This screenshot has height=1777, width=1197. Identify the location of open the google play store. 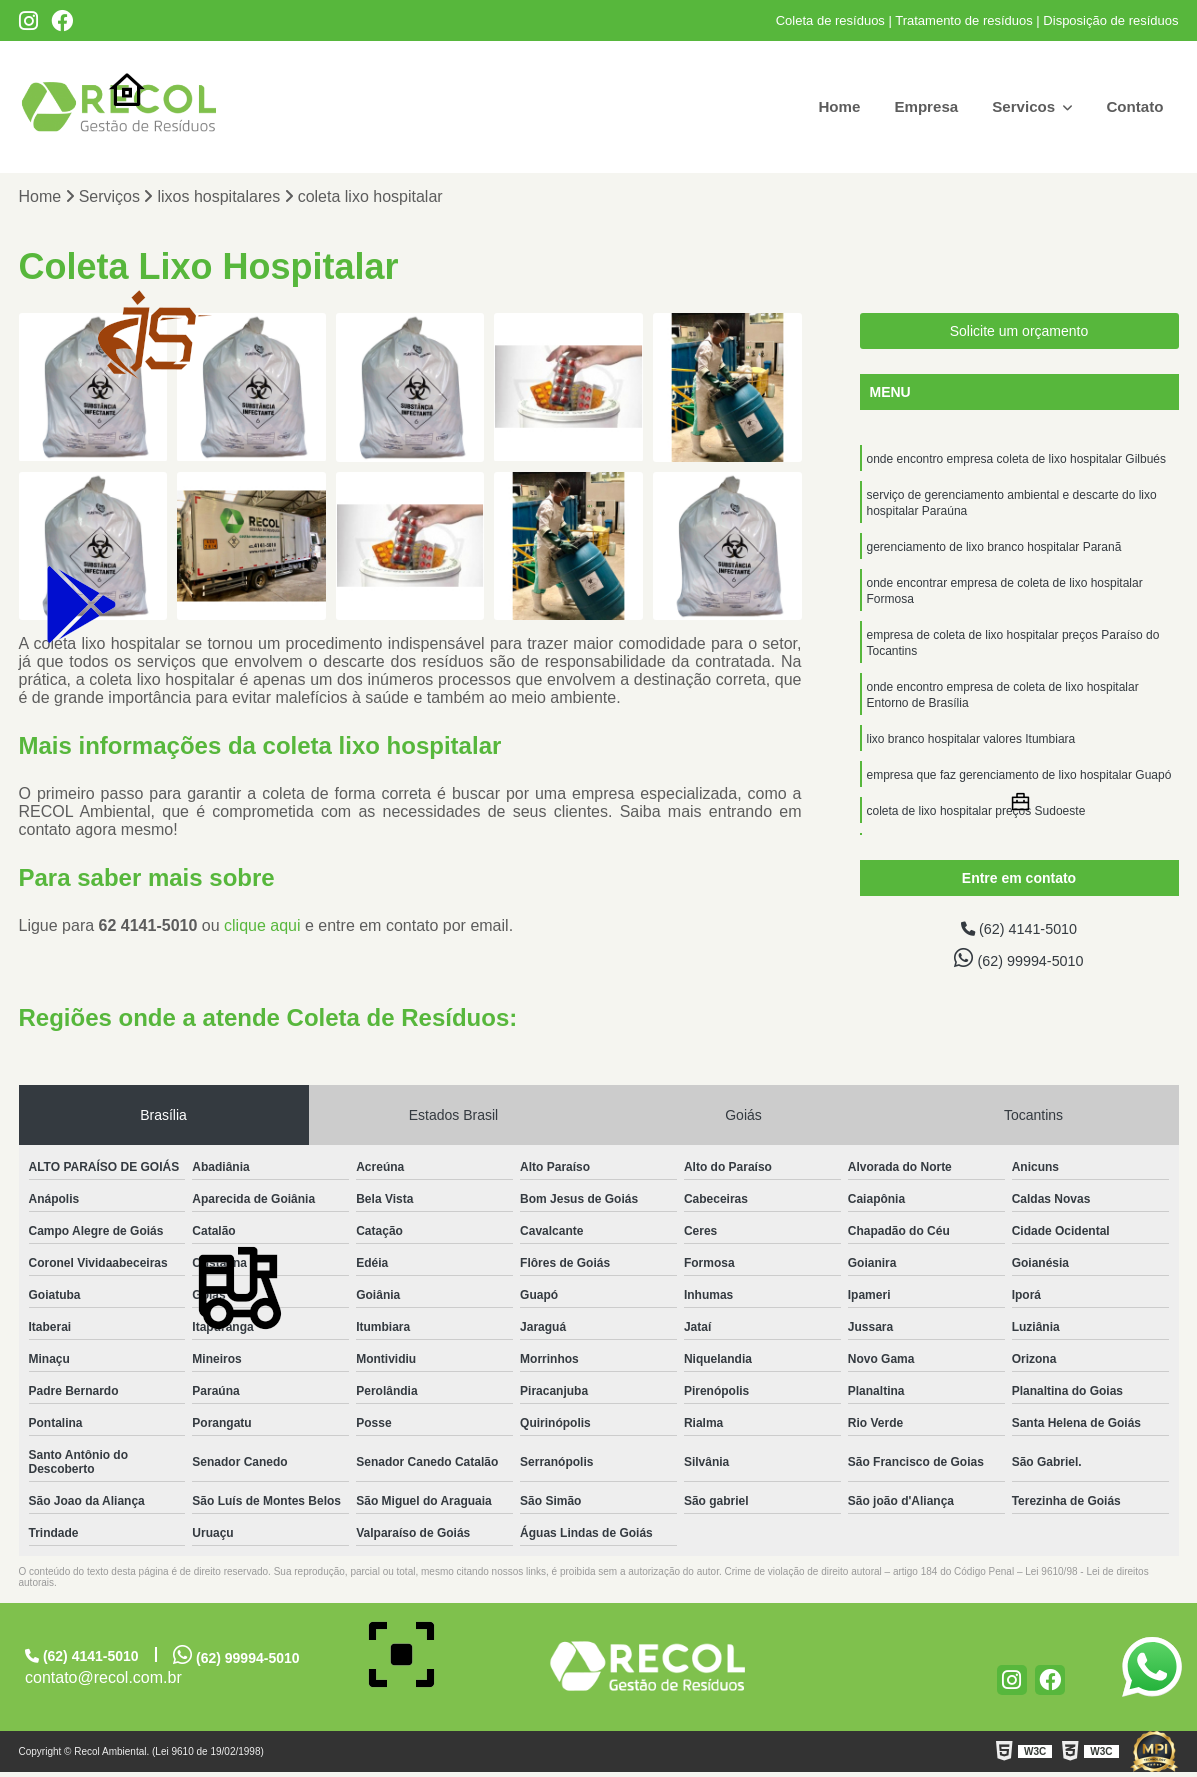
(81, 604).